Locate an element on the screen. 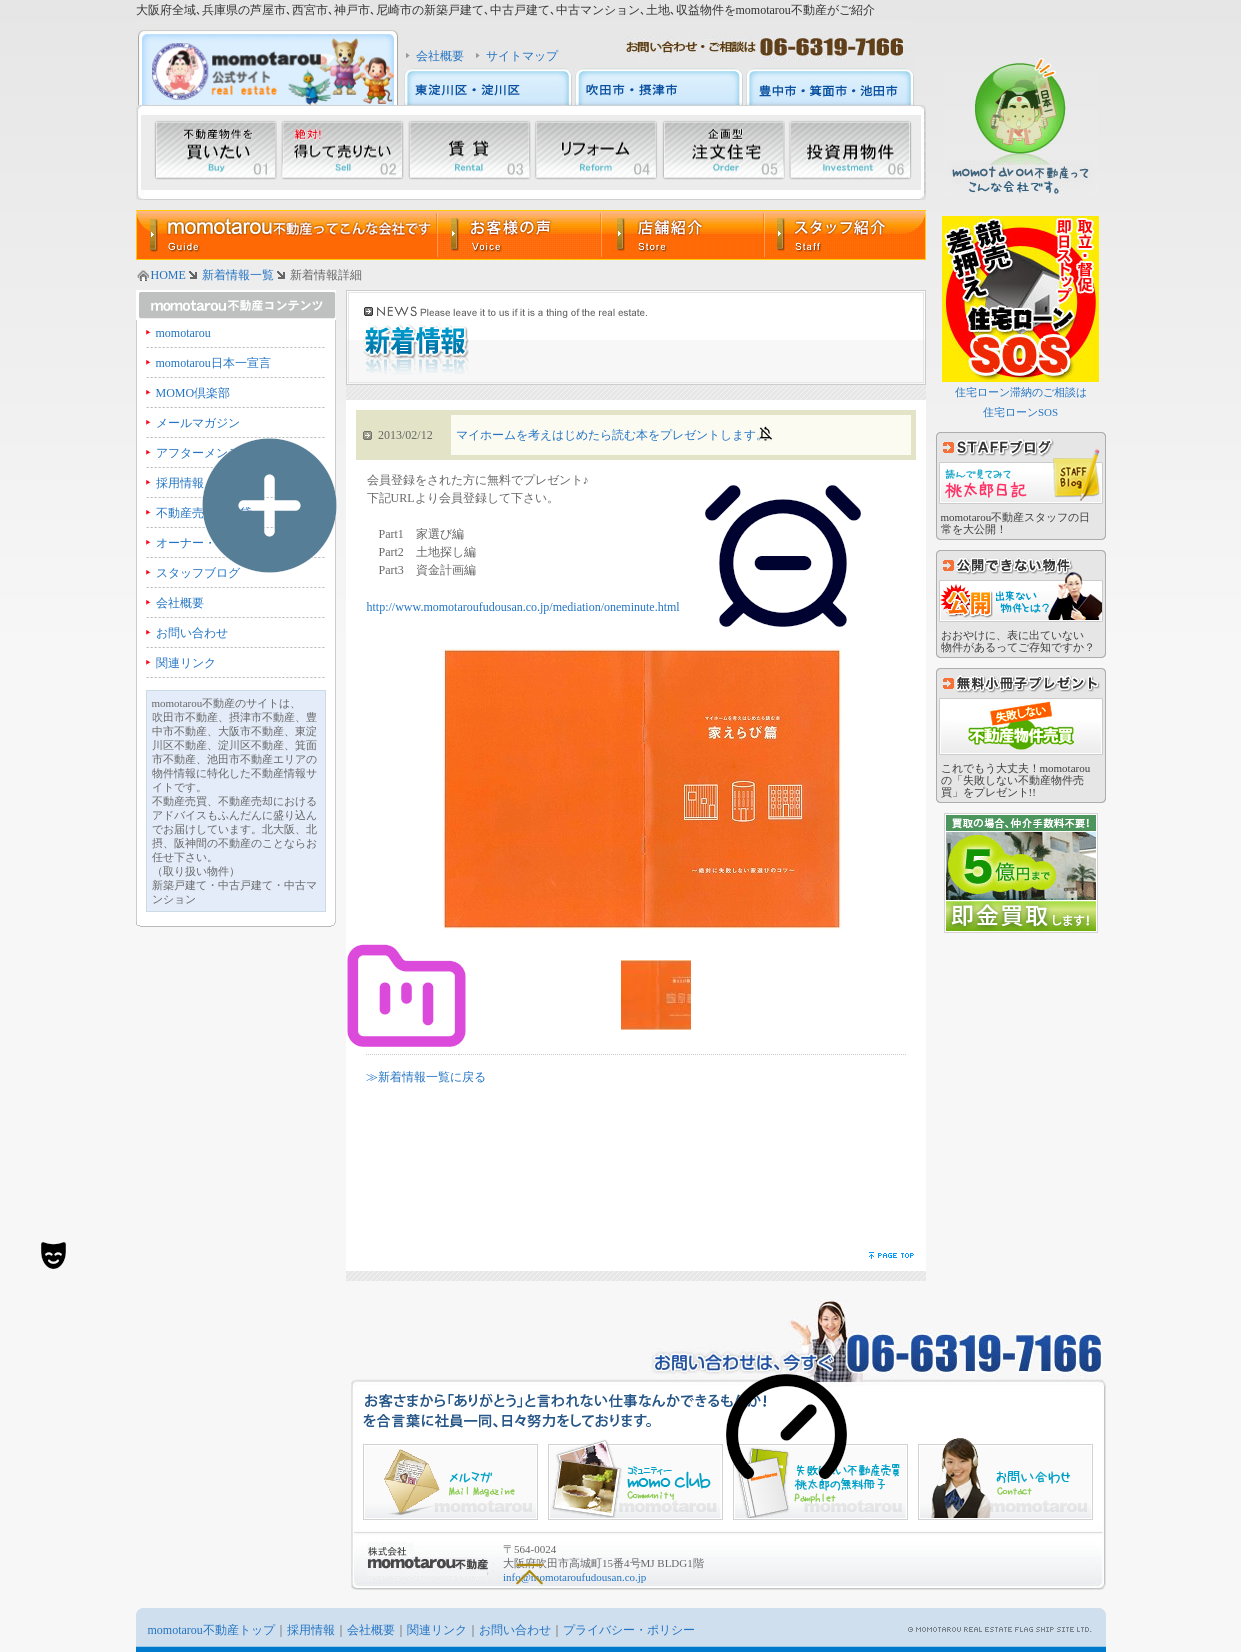 This screenshot has height=1652, width=1241. switch to theater or entertainment mode is located at coordinates (53, 1254).